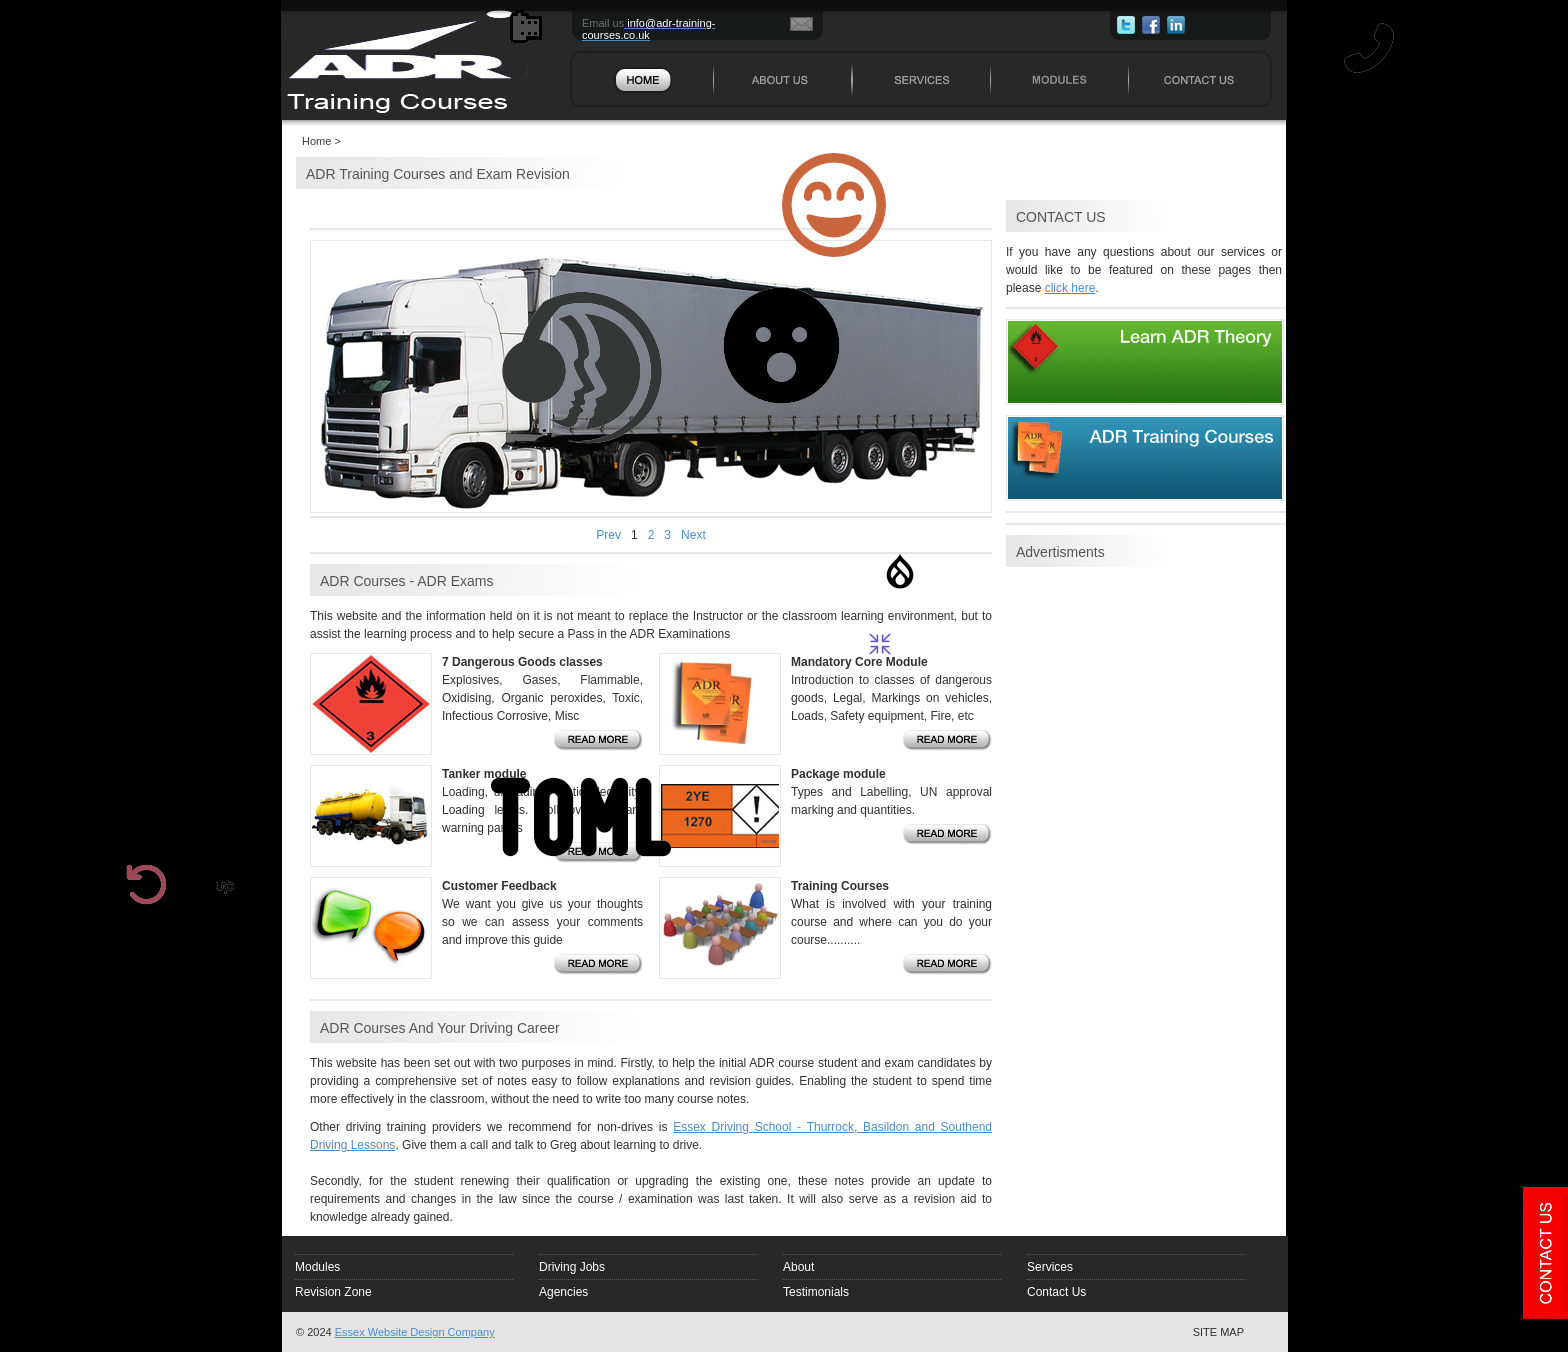 This screenshot has height=1352, width=1568. What do you see at coordinates (880, 644) in the screenshot?
I see `exit fullscreen mode` at bounding box center [880, 644].